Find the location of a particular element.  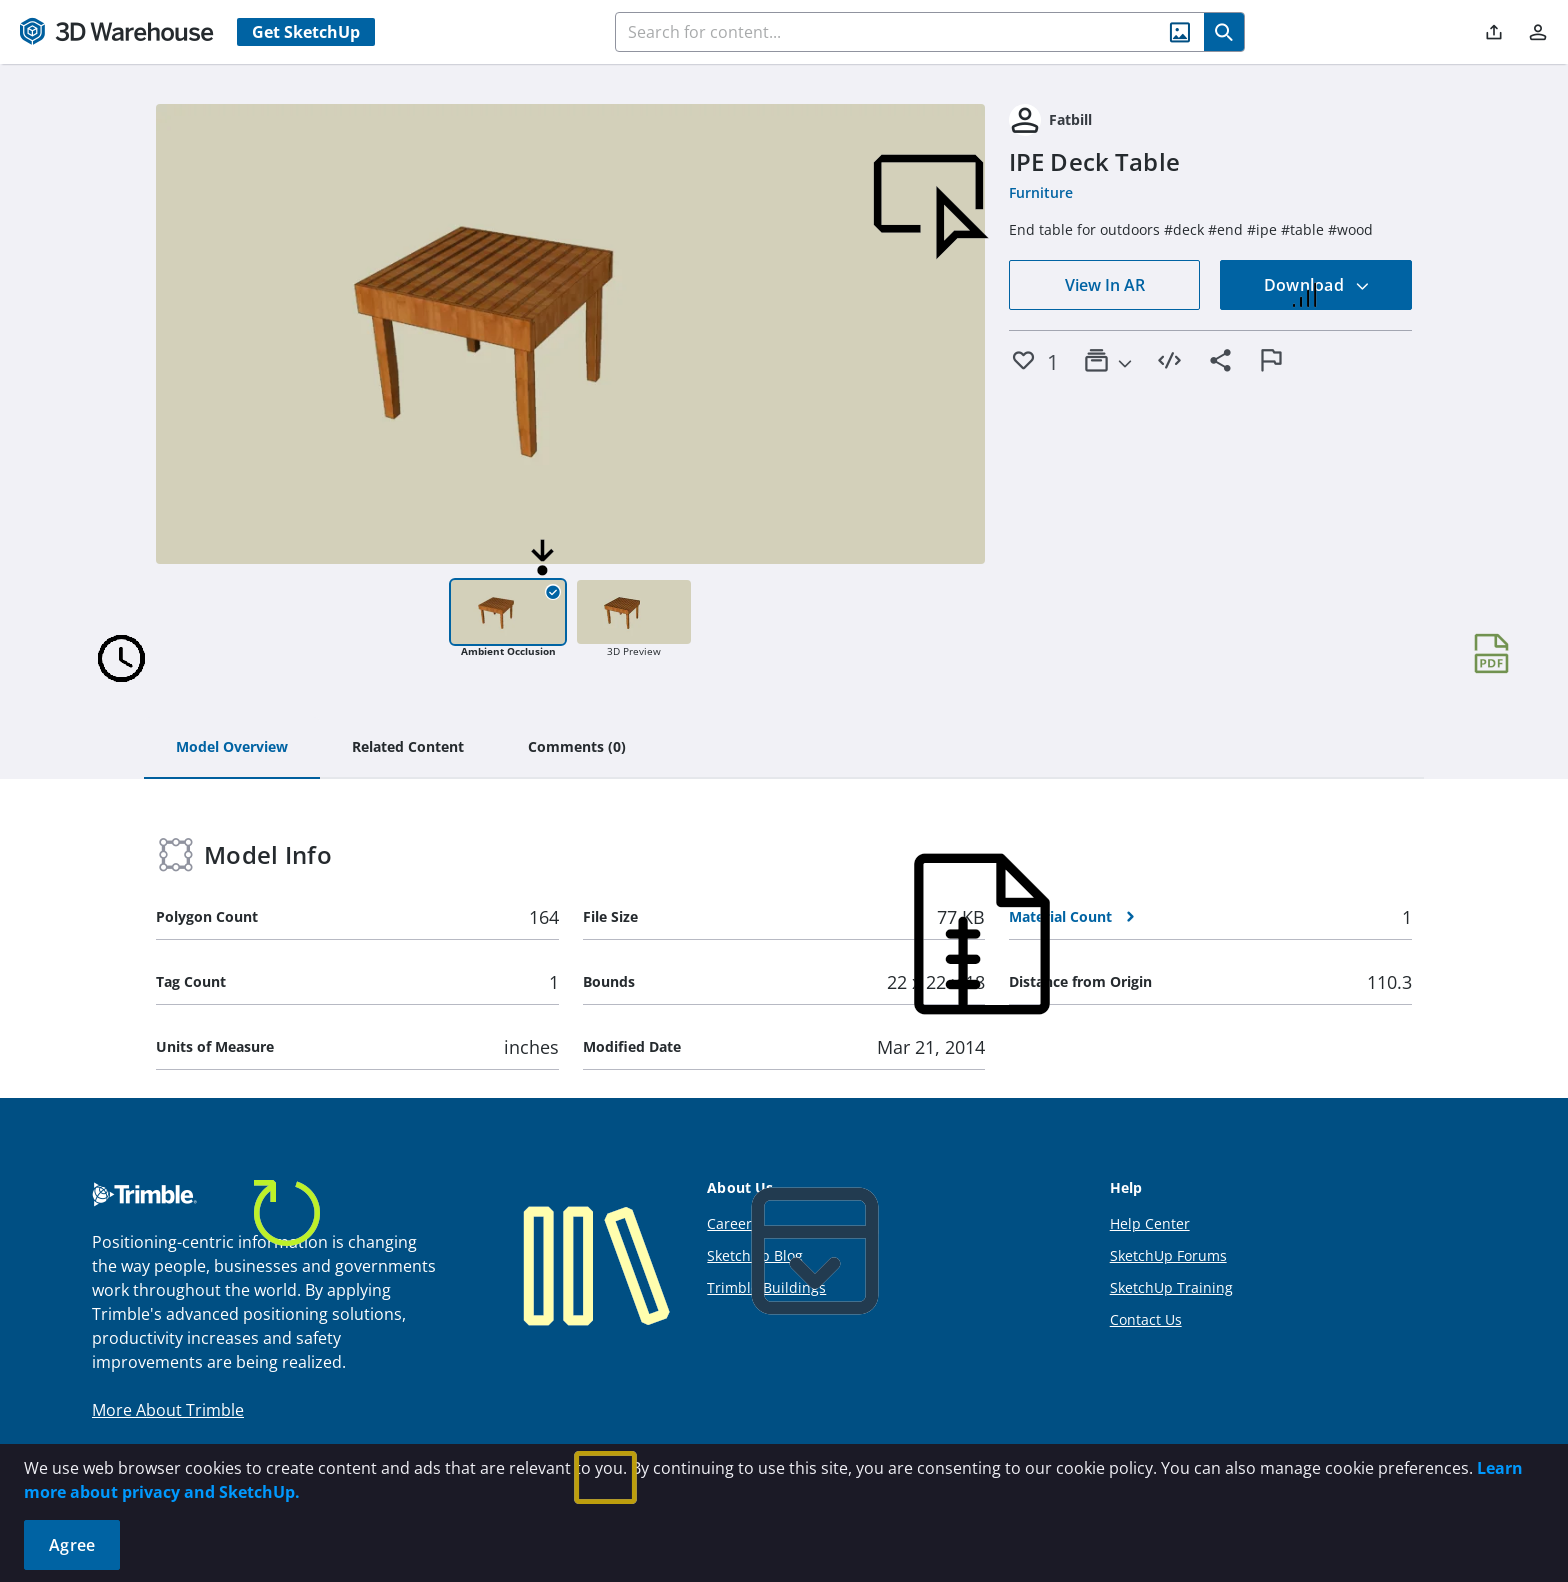

access compressed or archived files is located at coordinates (982, 934).